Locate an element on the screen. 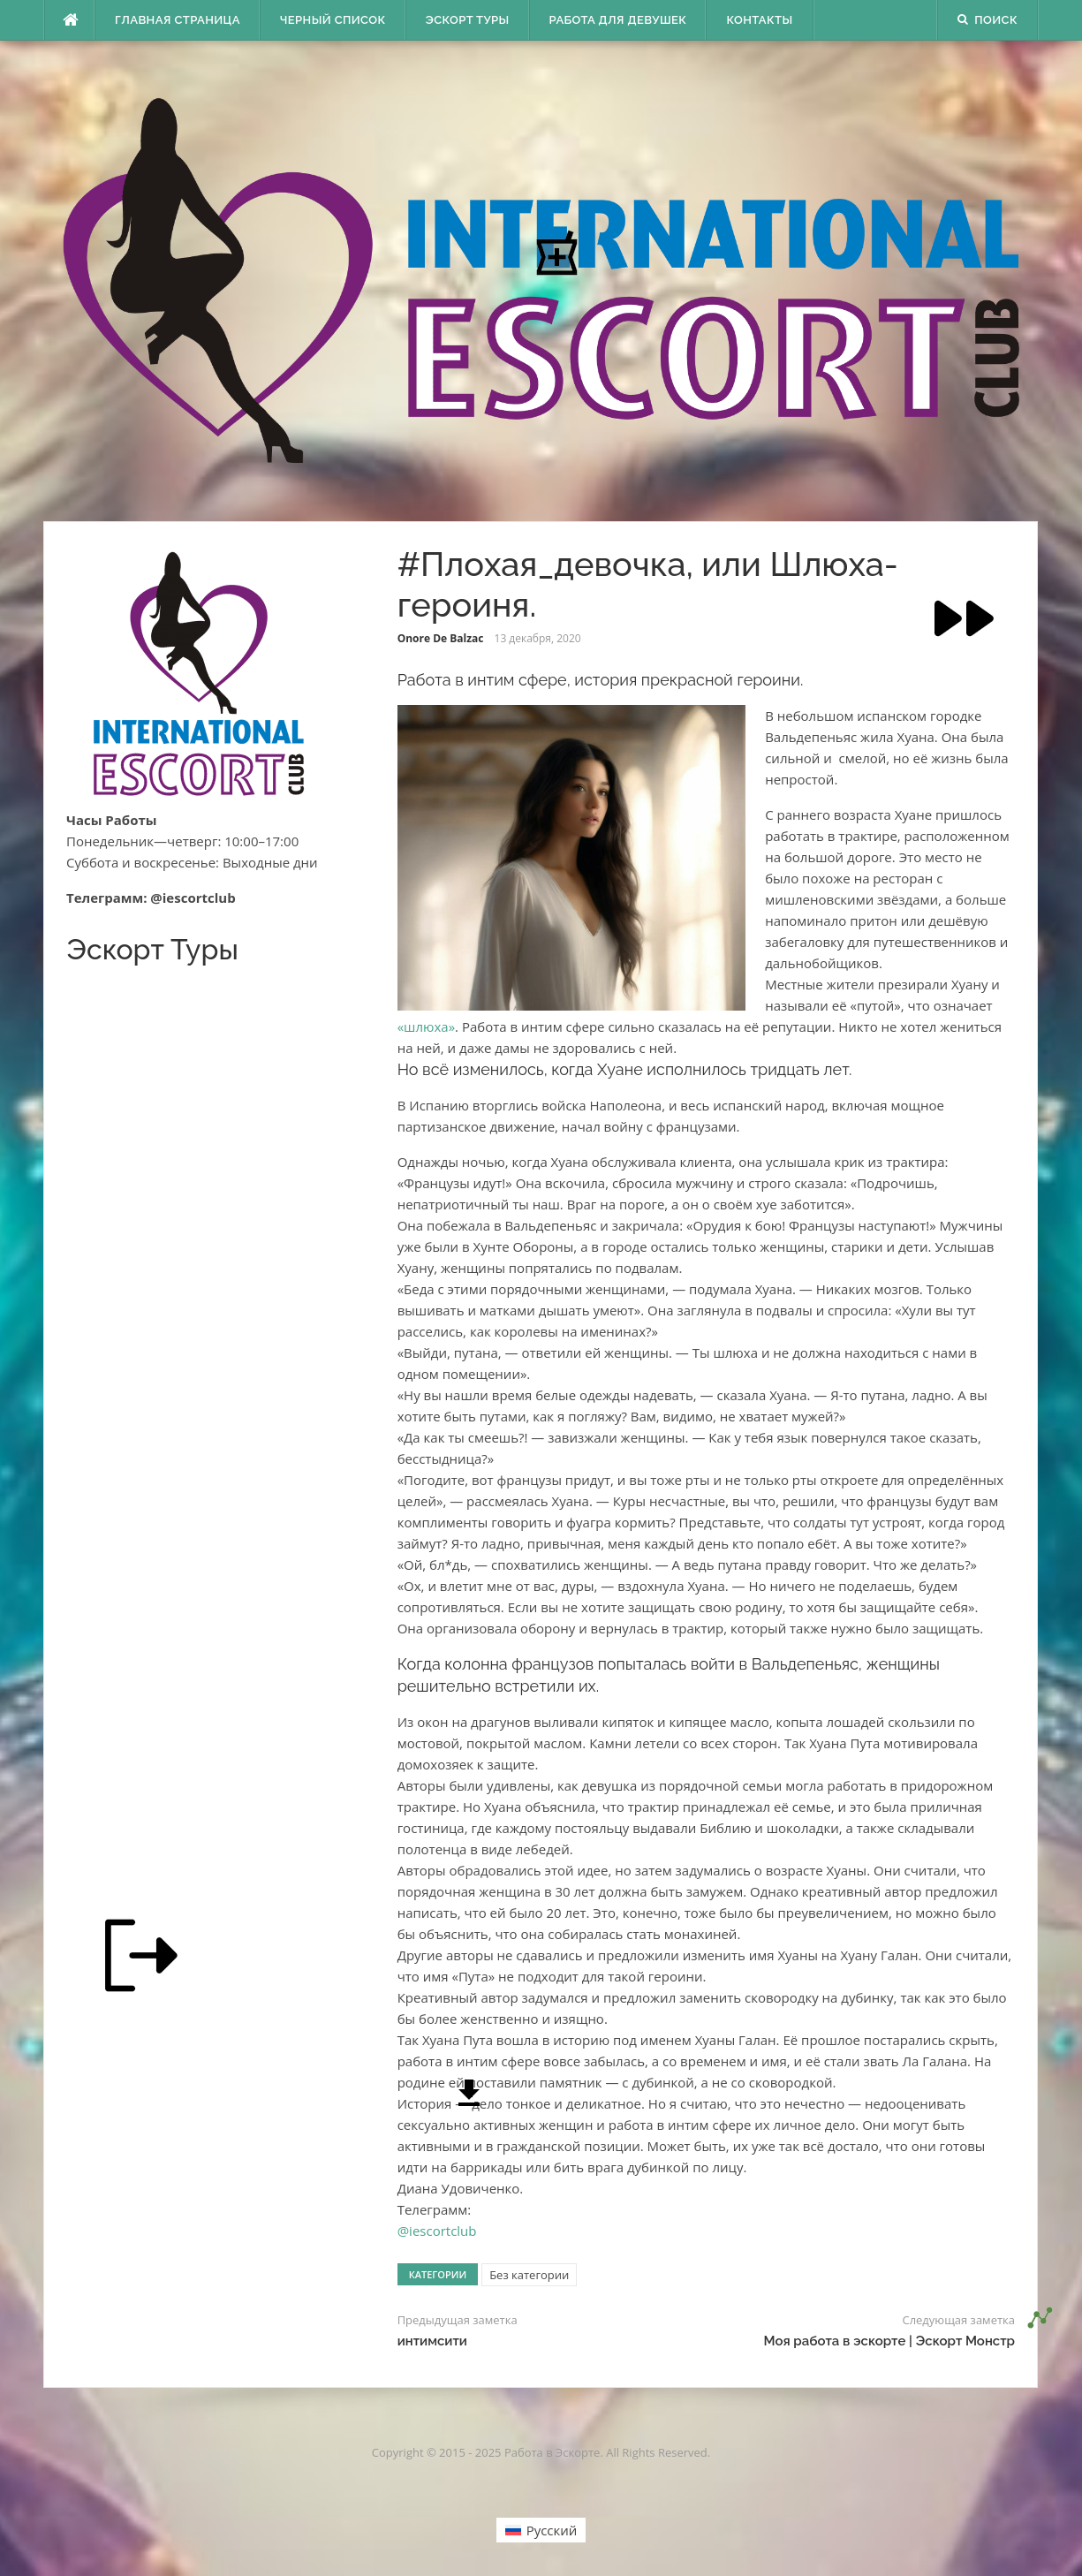 The height and width of the screenshot is (2576, 1082). skip forward in media playback is located at coordinates (963, 618).